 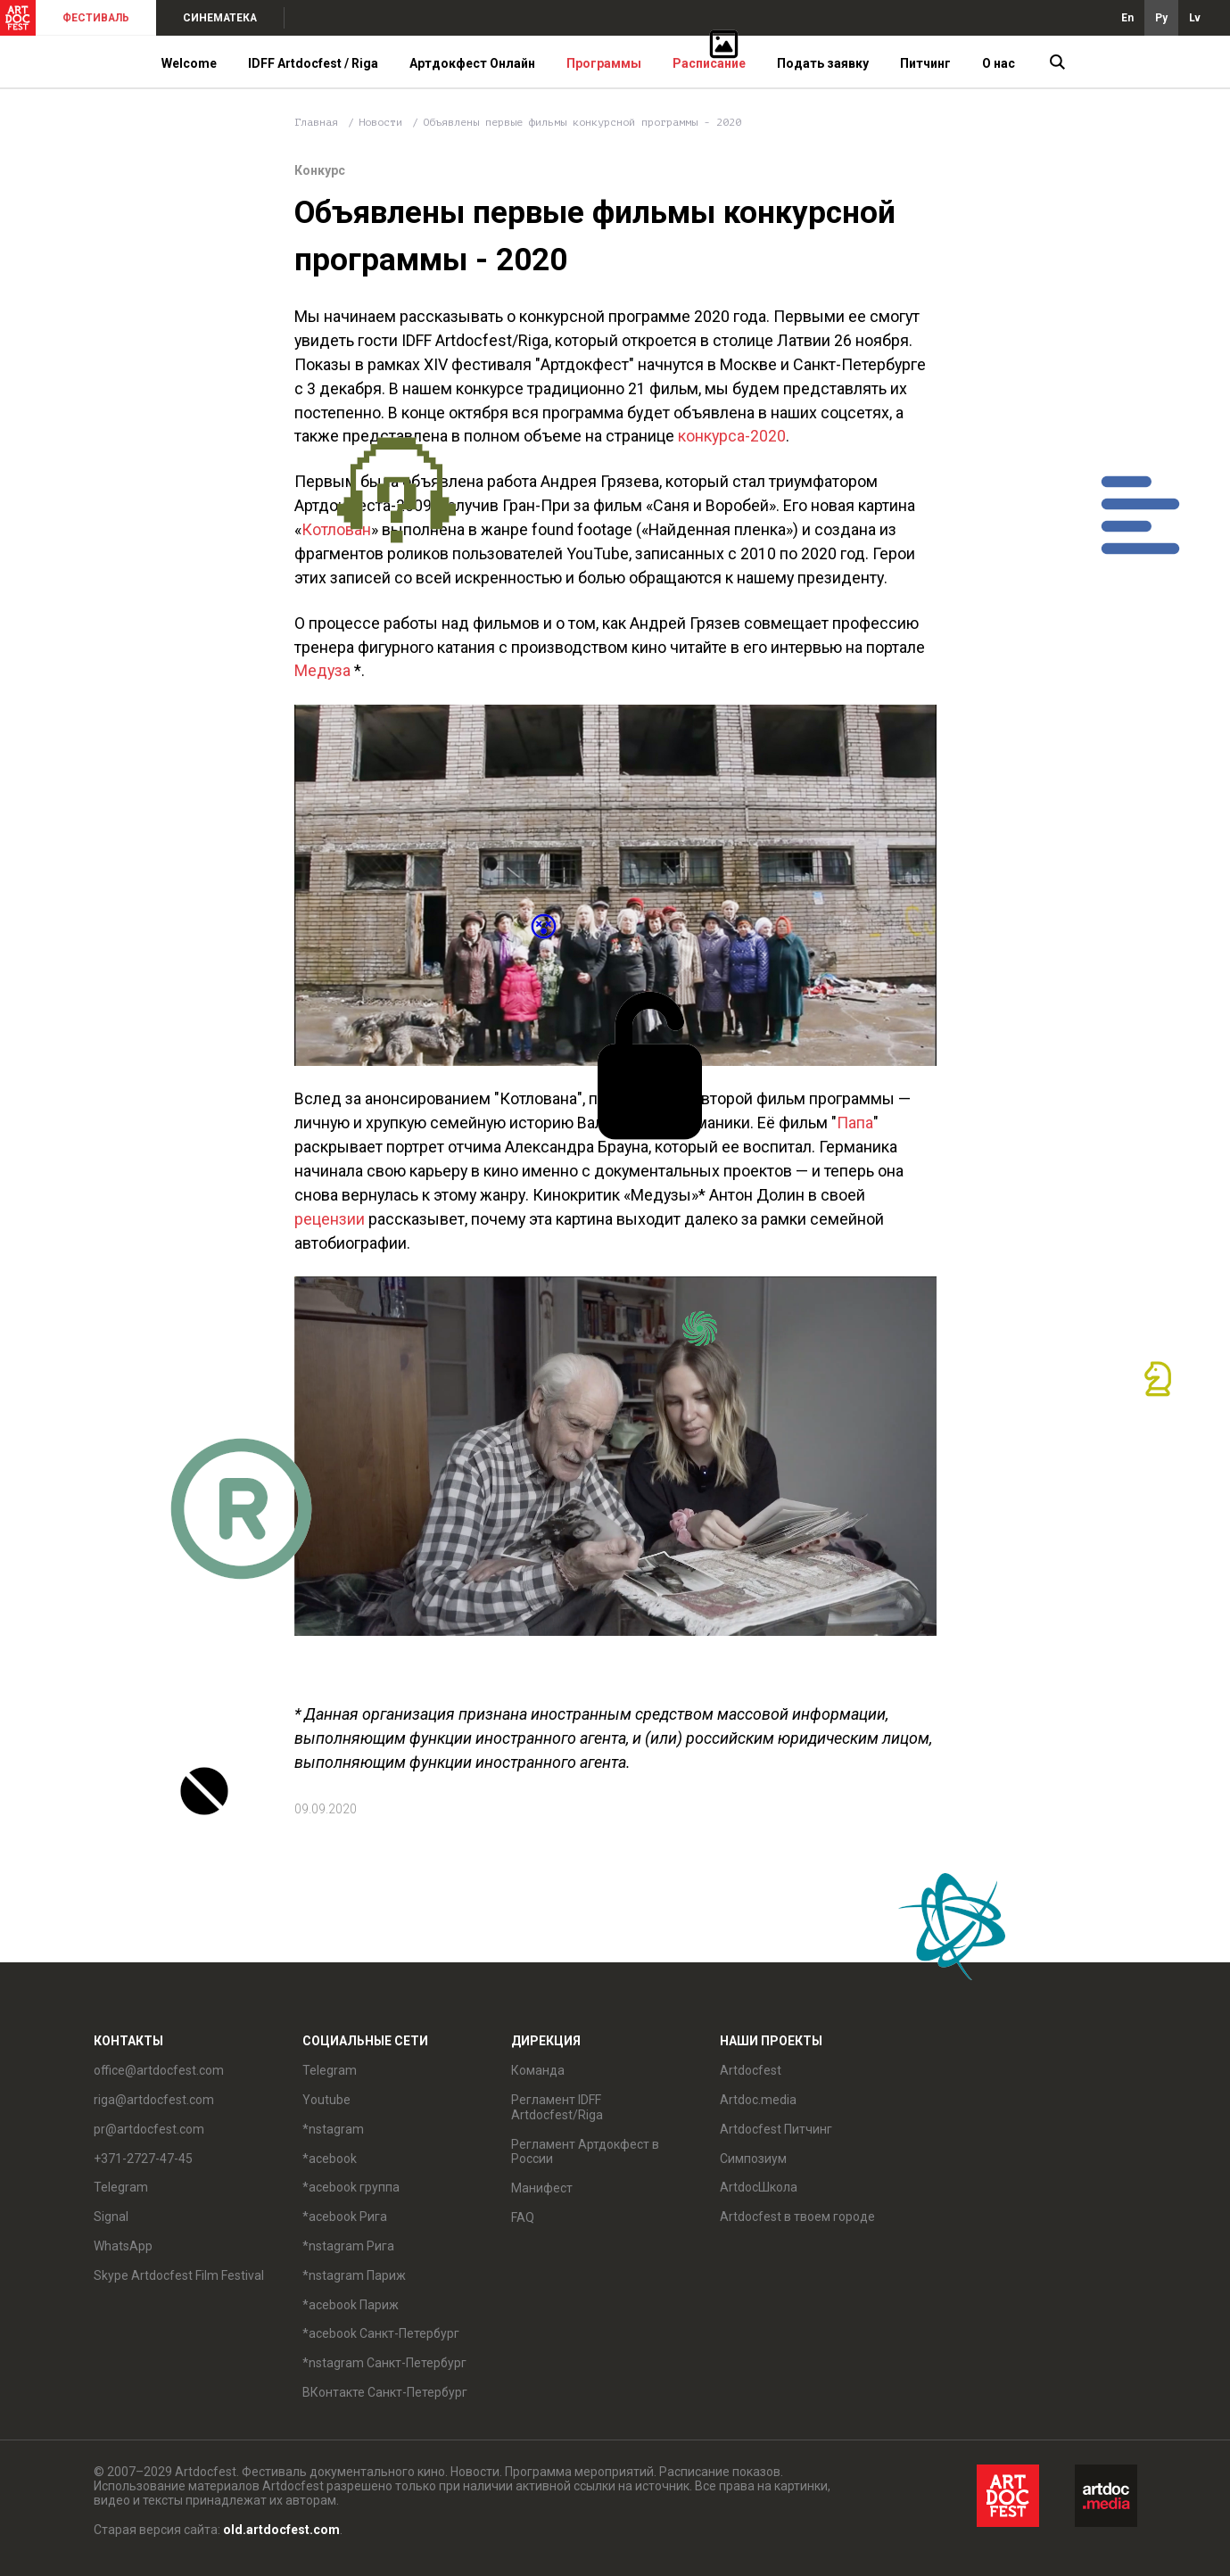 What do you see at coordinates (699, 1328) in the screenshot?
I see `visit the MediaMarkt website or app` at bounding box center [699, 1328].